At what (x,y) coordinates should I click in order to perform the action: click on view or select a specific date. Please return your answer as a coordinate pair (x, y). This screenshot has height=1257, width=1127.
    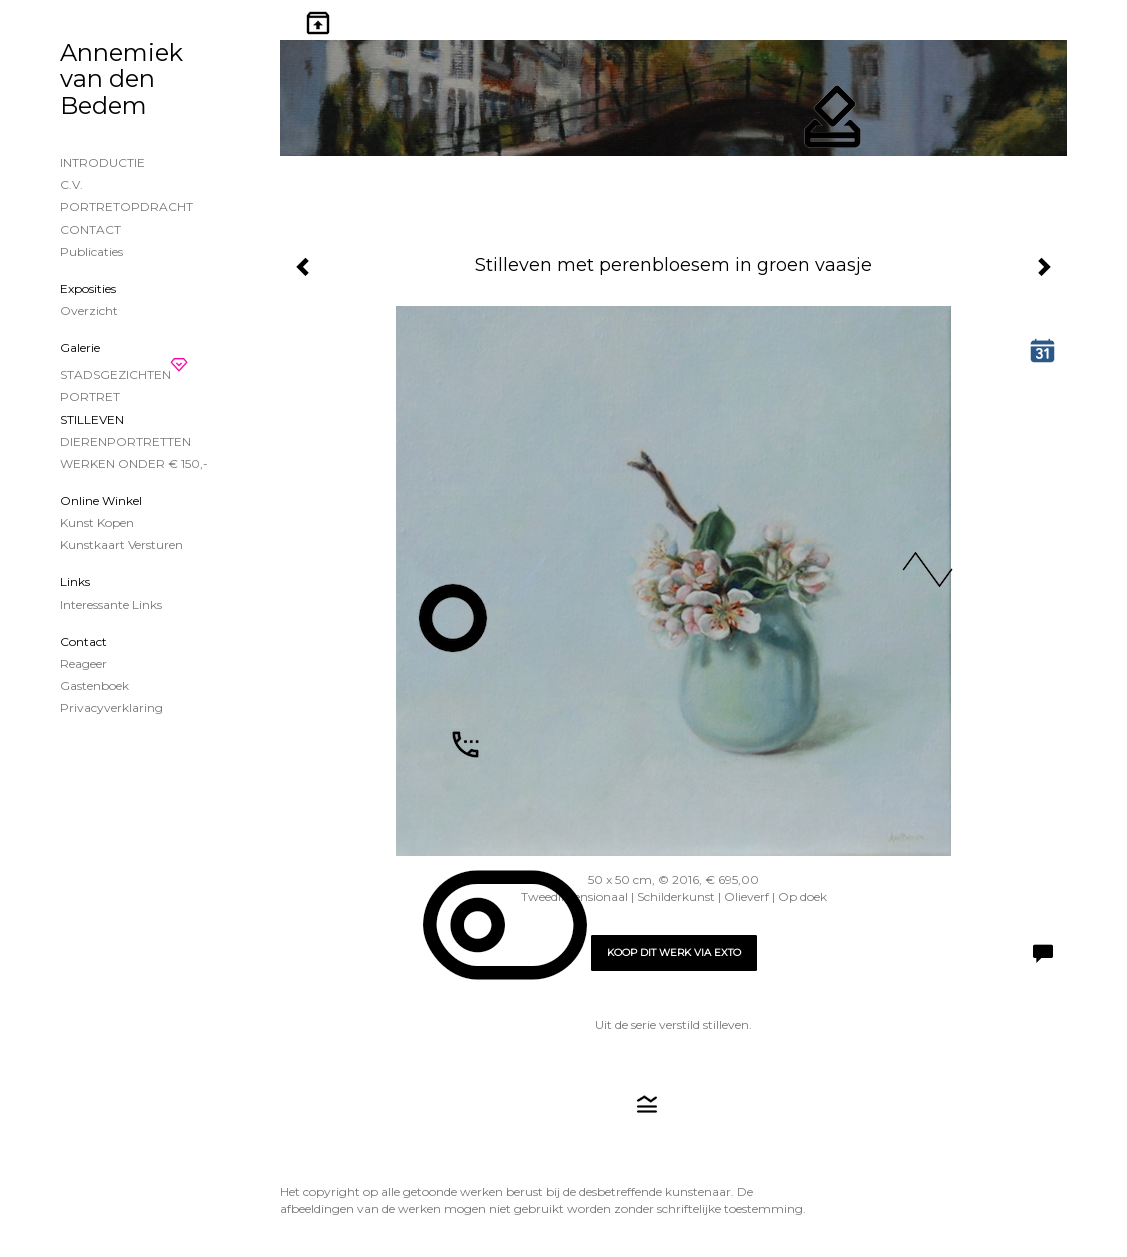
    Looking at the image, I should click on (1042, 350).